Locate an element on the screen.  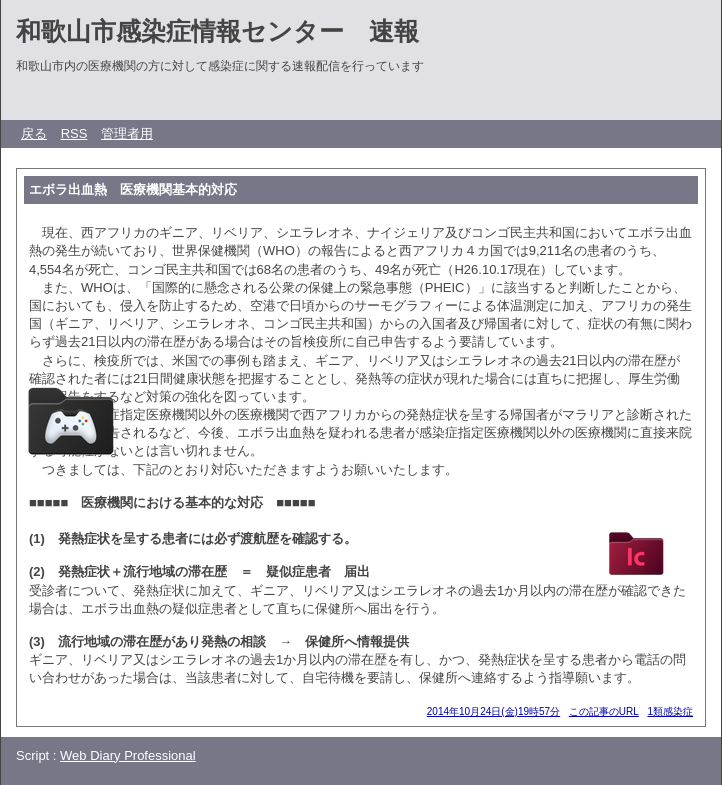
open microsoft games folder is located at coordinates (70, 423).